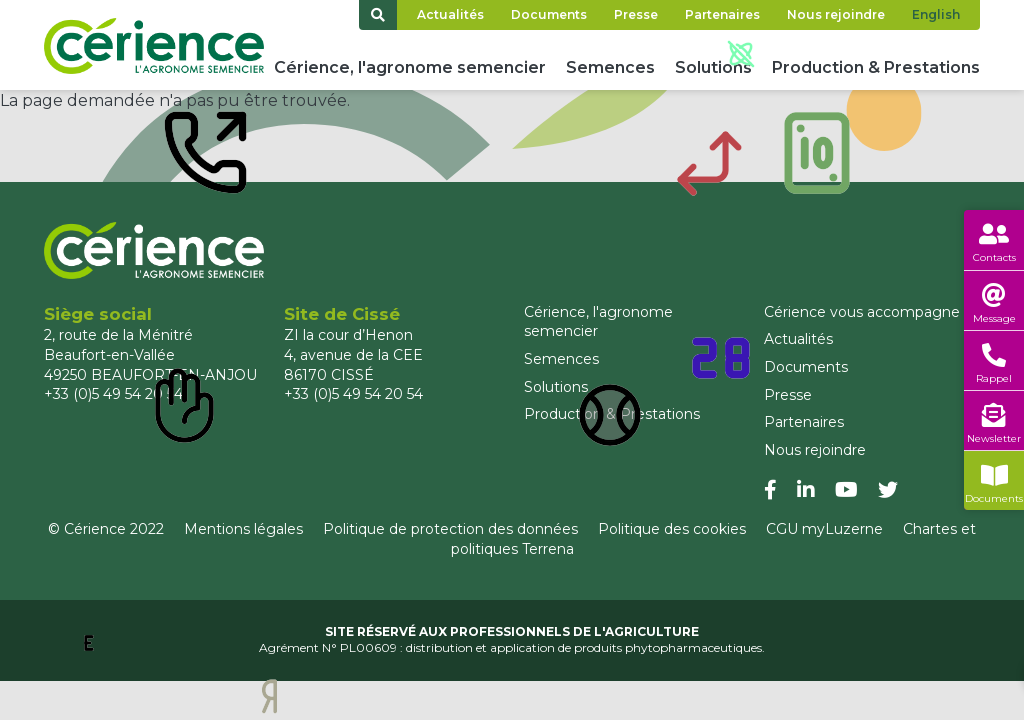 This screenshot has width=1024, height=720. I want to click on indicates day 28 on a calendar, so click(721, 358).